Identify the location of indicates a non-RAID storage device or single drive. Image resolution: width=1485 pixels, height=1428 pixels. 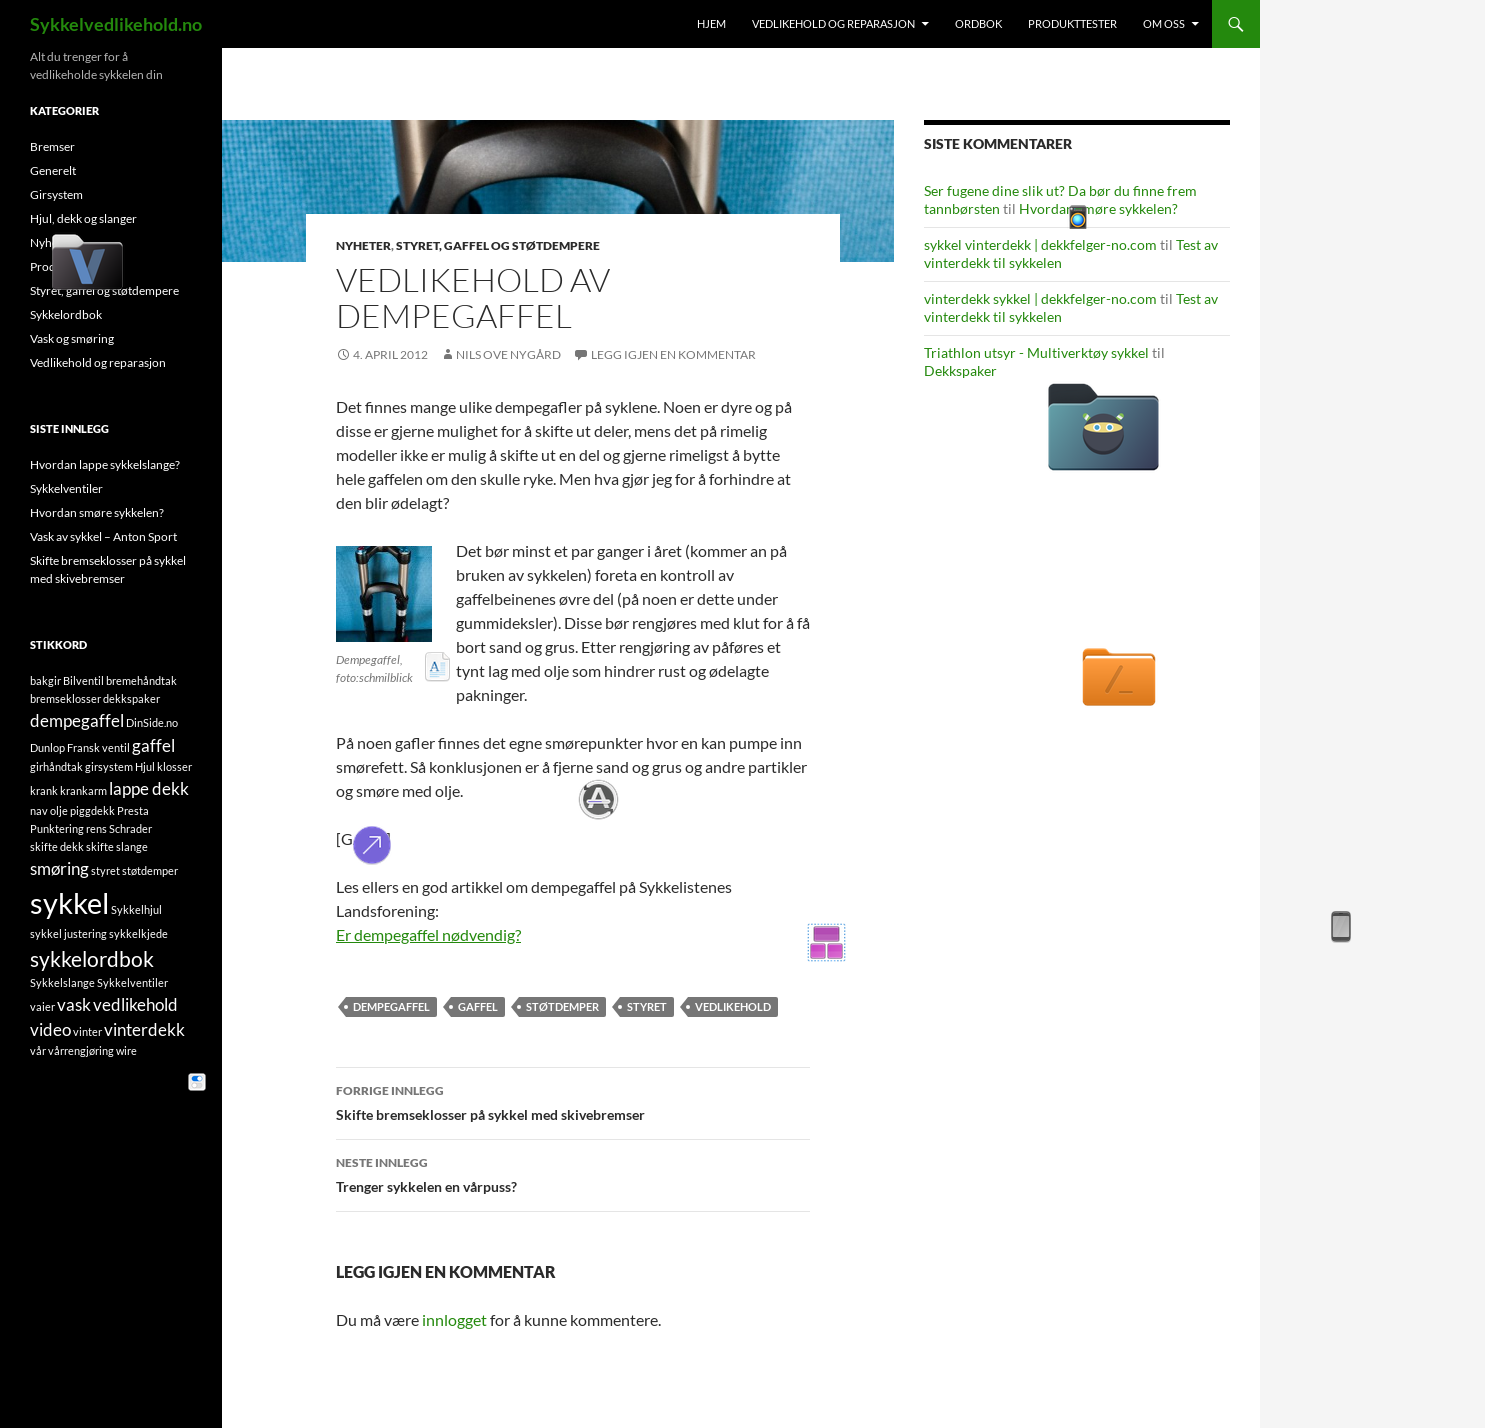
(1078, 217).